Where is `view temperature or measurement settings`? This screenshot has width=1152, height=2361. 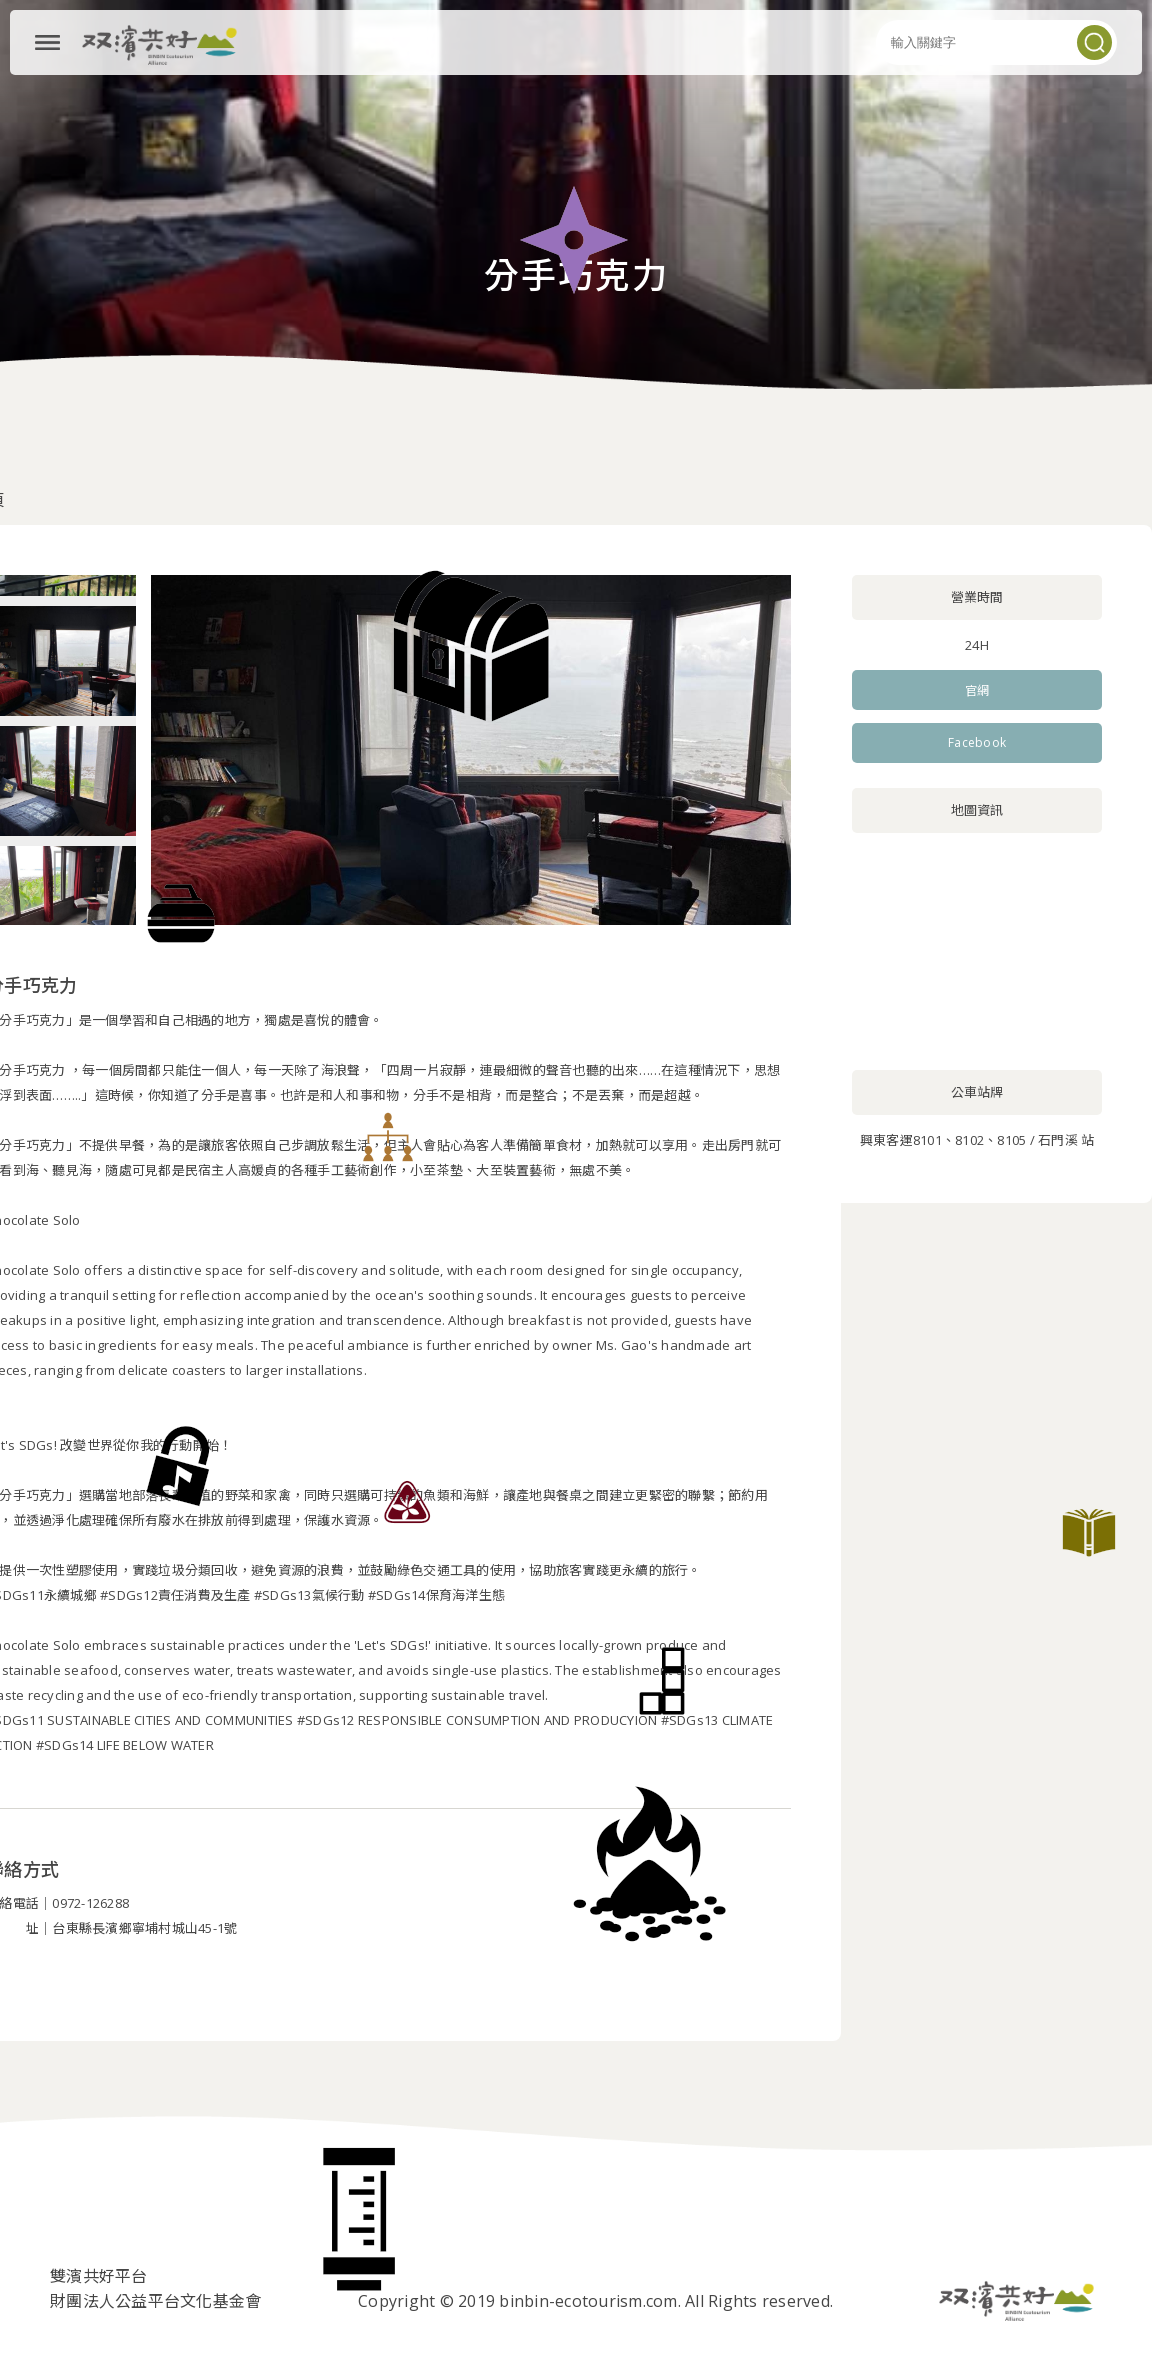 view temperature or measurement settings is located at coordinates (360, 2219).